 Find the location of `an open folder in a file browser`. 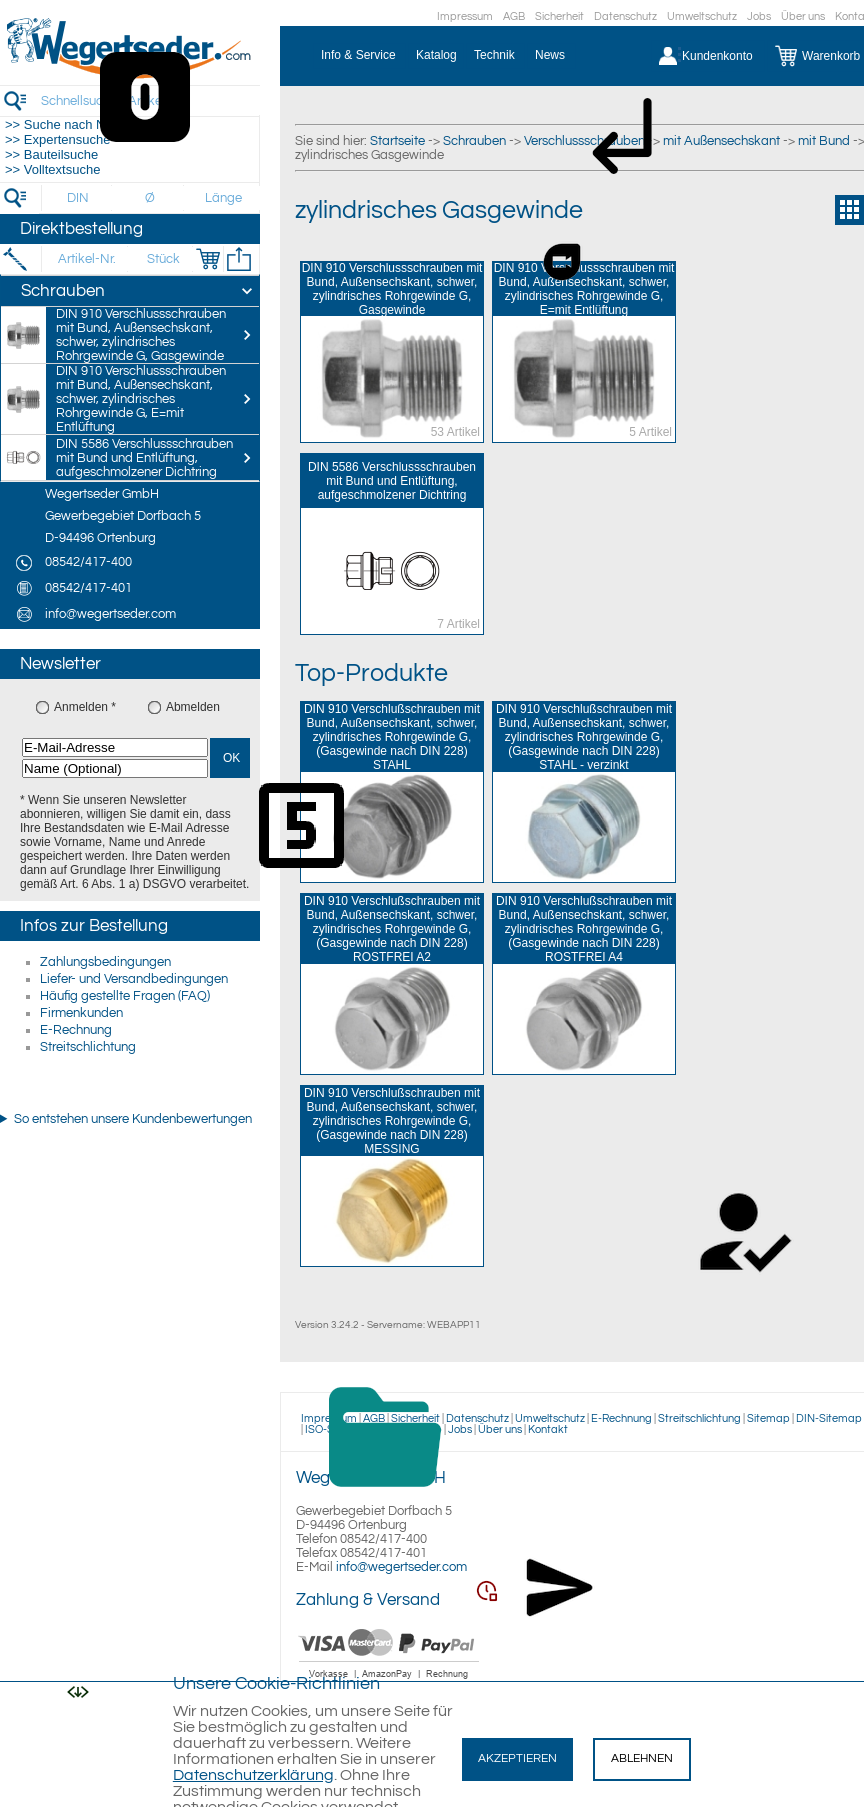

an open folder in a file browser is located at coordinates (386, 1437).